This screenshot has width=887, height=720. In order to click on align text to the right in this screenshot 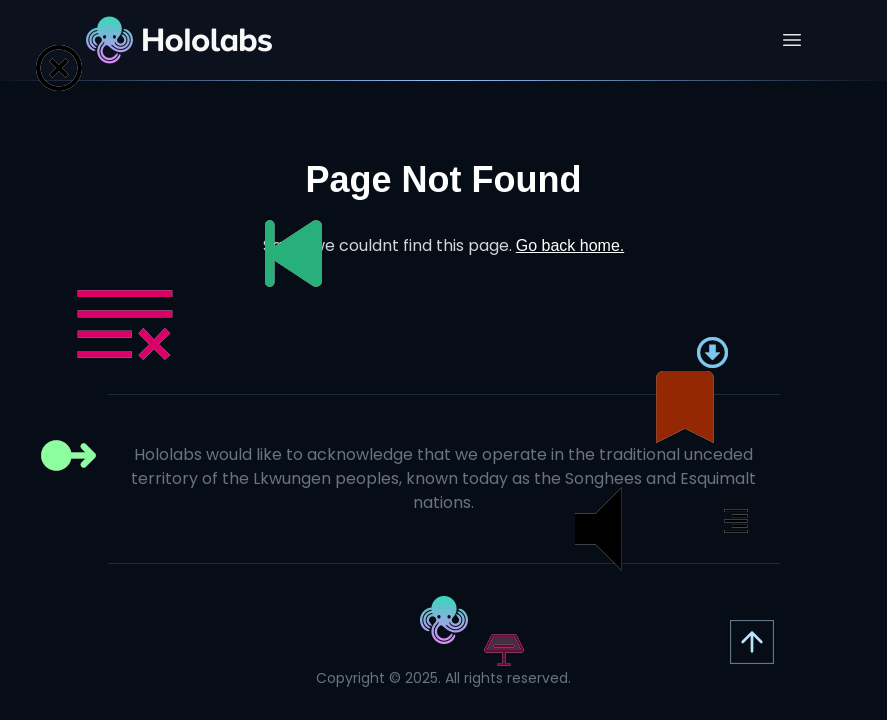, I will do `click(736, 521)`.